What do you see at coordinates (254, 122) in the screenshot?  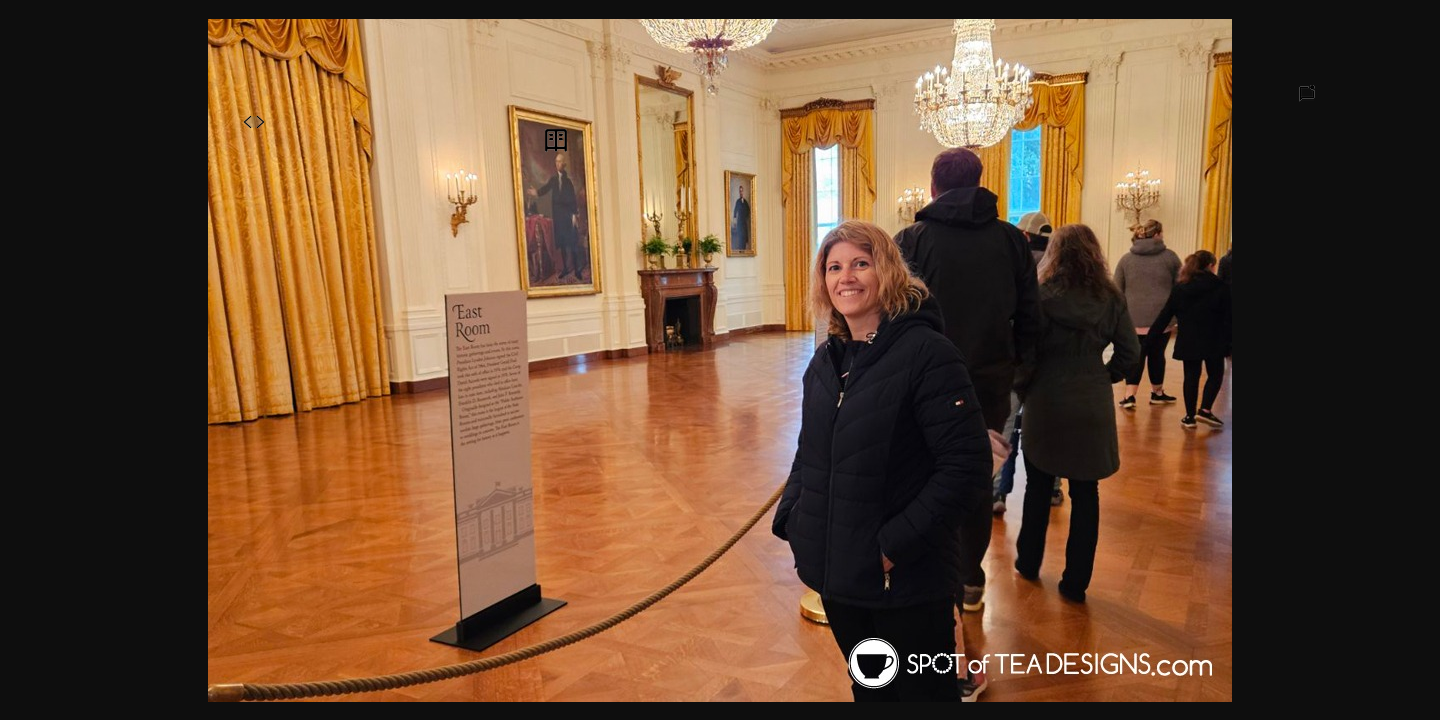 I see `view or edit source code` at bounding box center [254, 122].